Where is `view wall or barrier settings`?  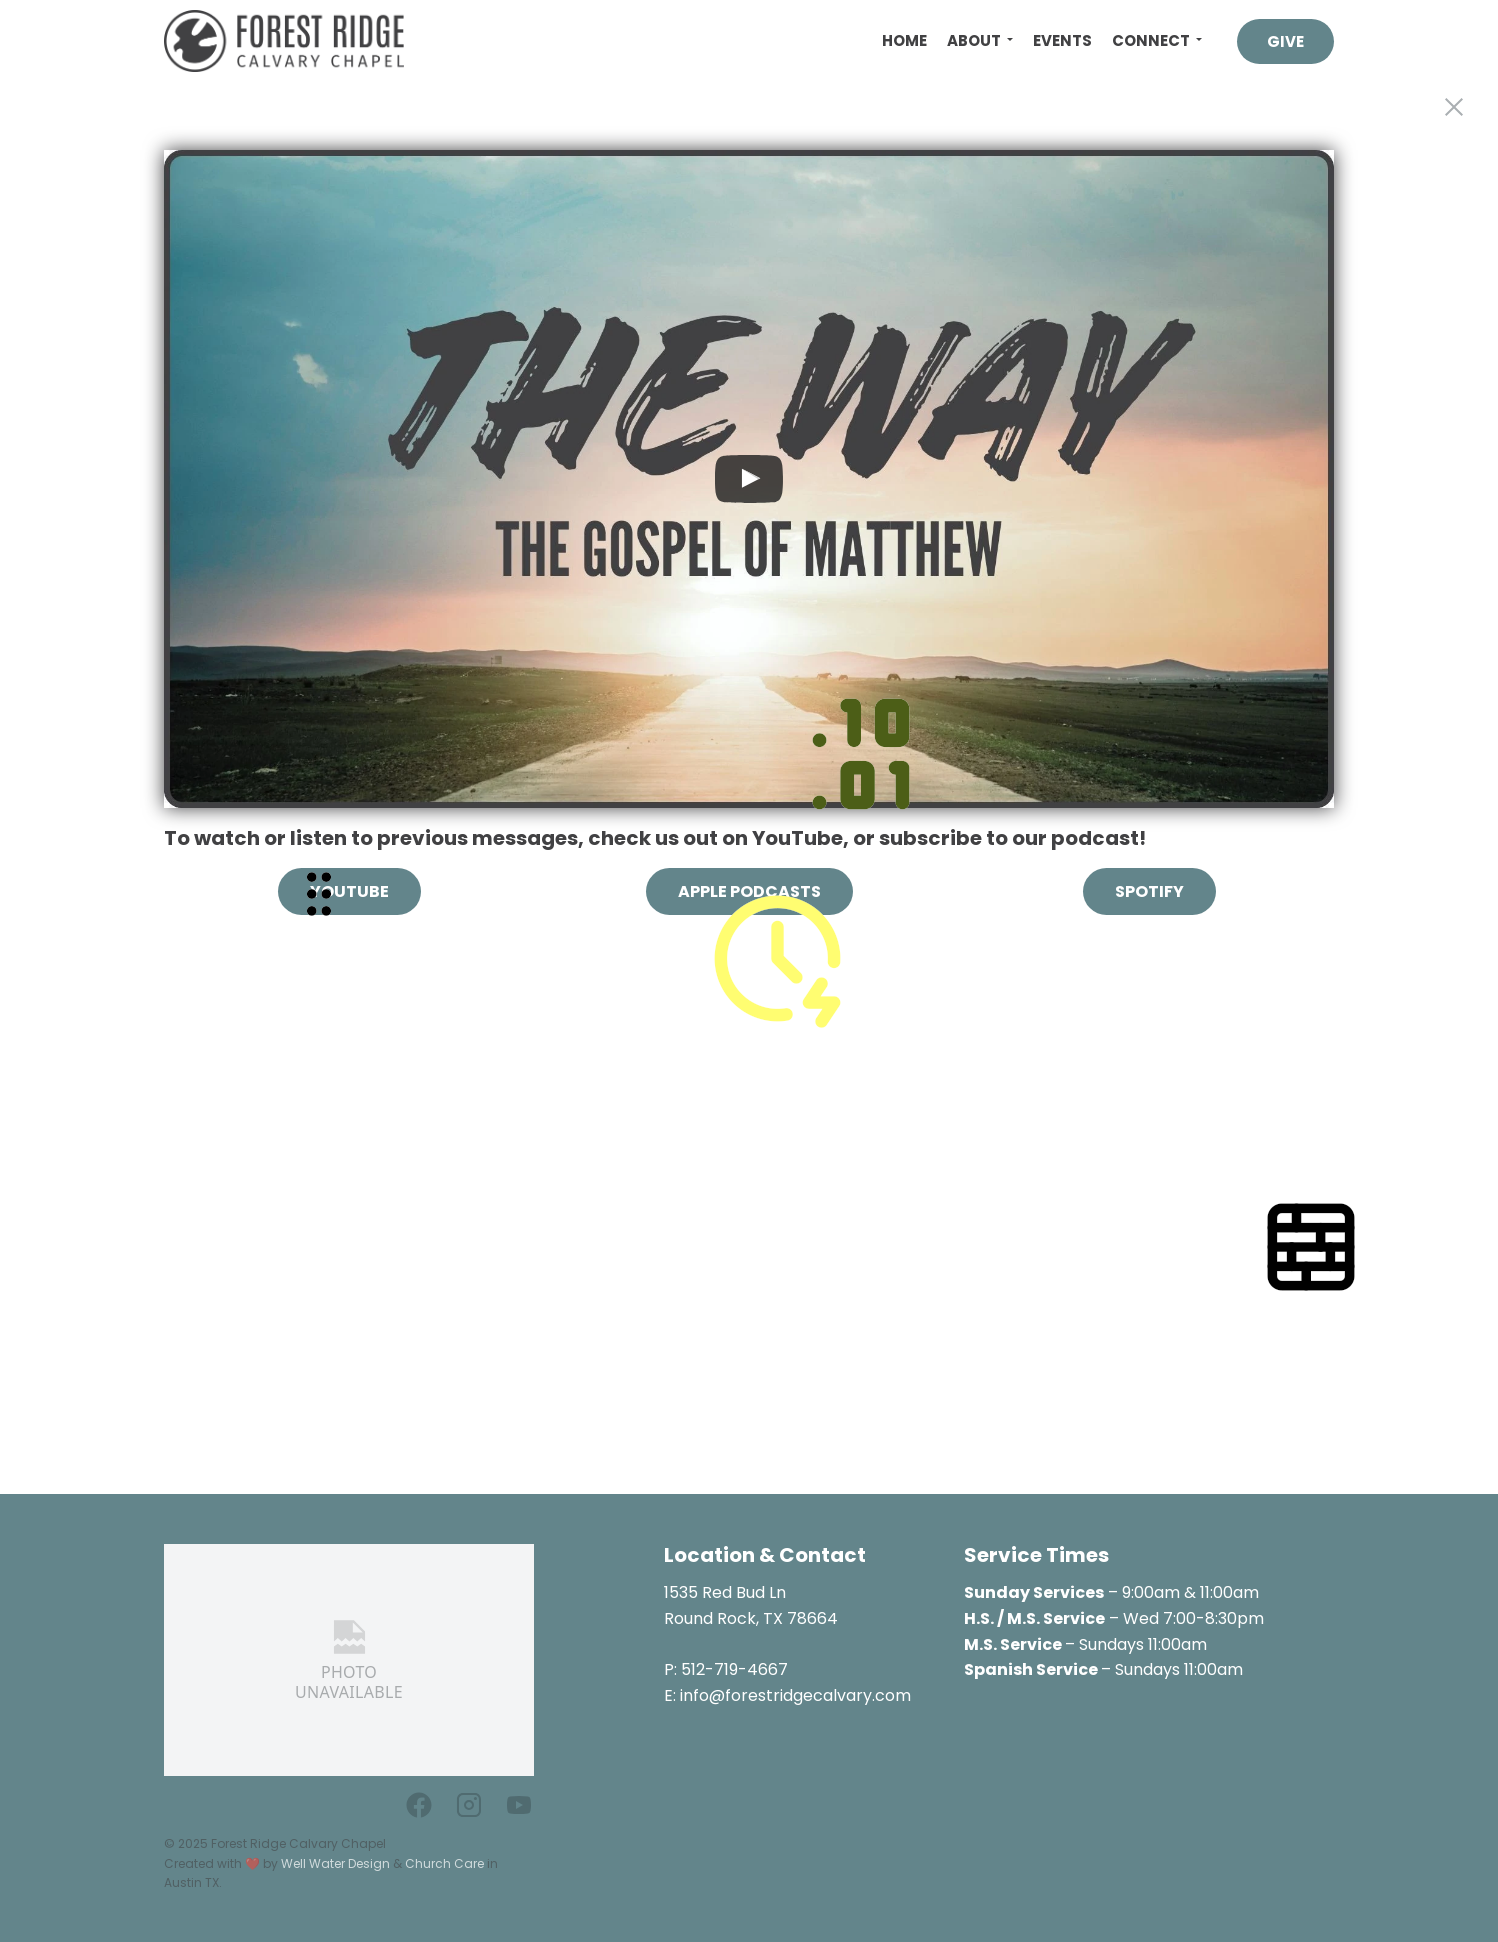
view wall or barrier settings is located at coordinates (1311, 1247).